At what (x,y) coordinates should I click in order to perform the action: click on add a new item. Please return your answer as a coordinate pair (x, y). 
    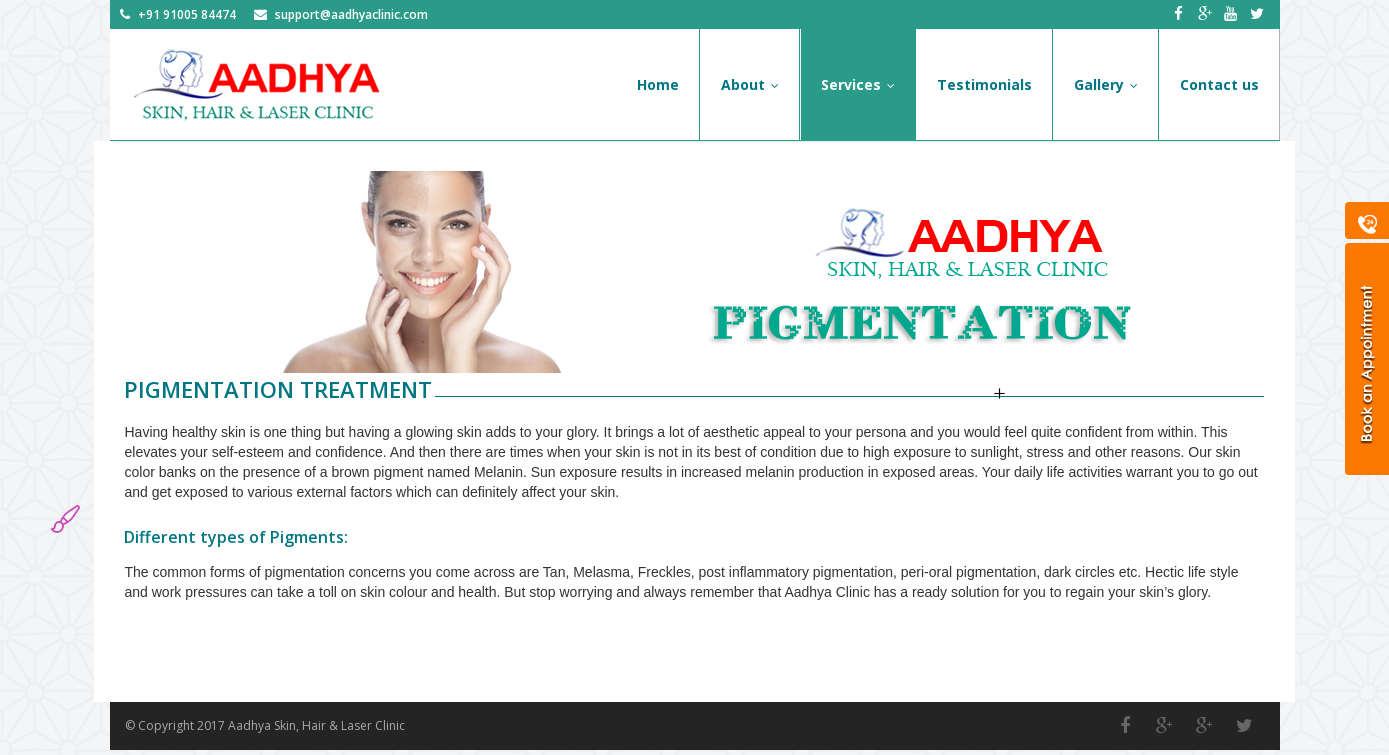
    Looking at the image, I should click on (999, 393).